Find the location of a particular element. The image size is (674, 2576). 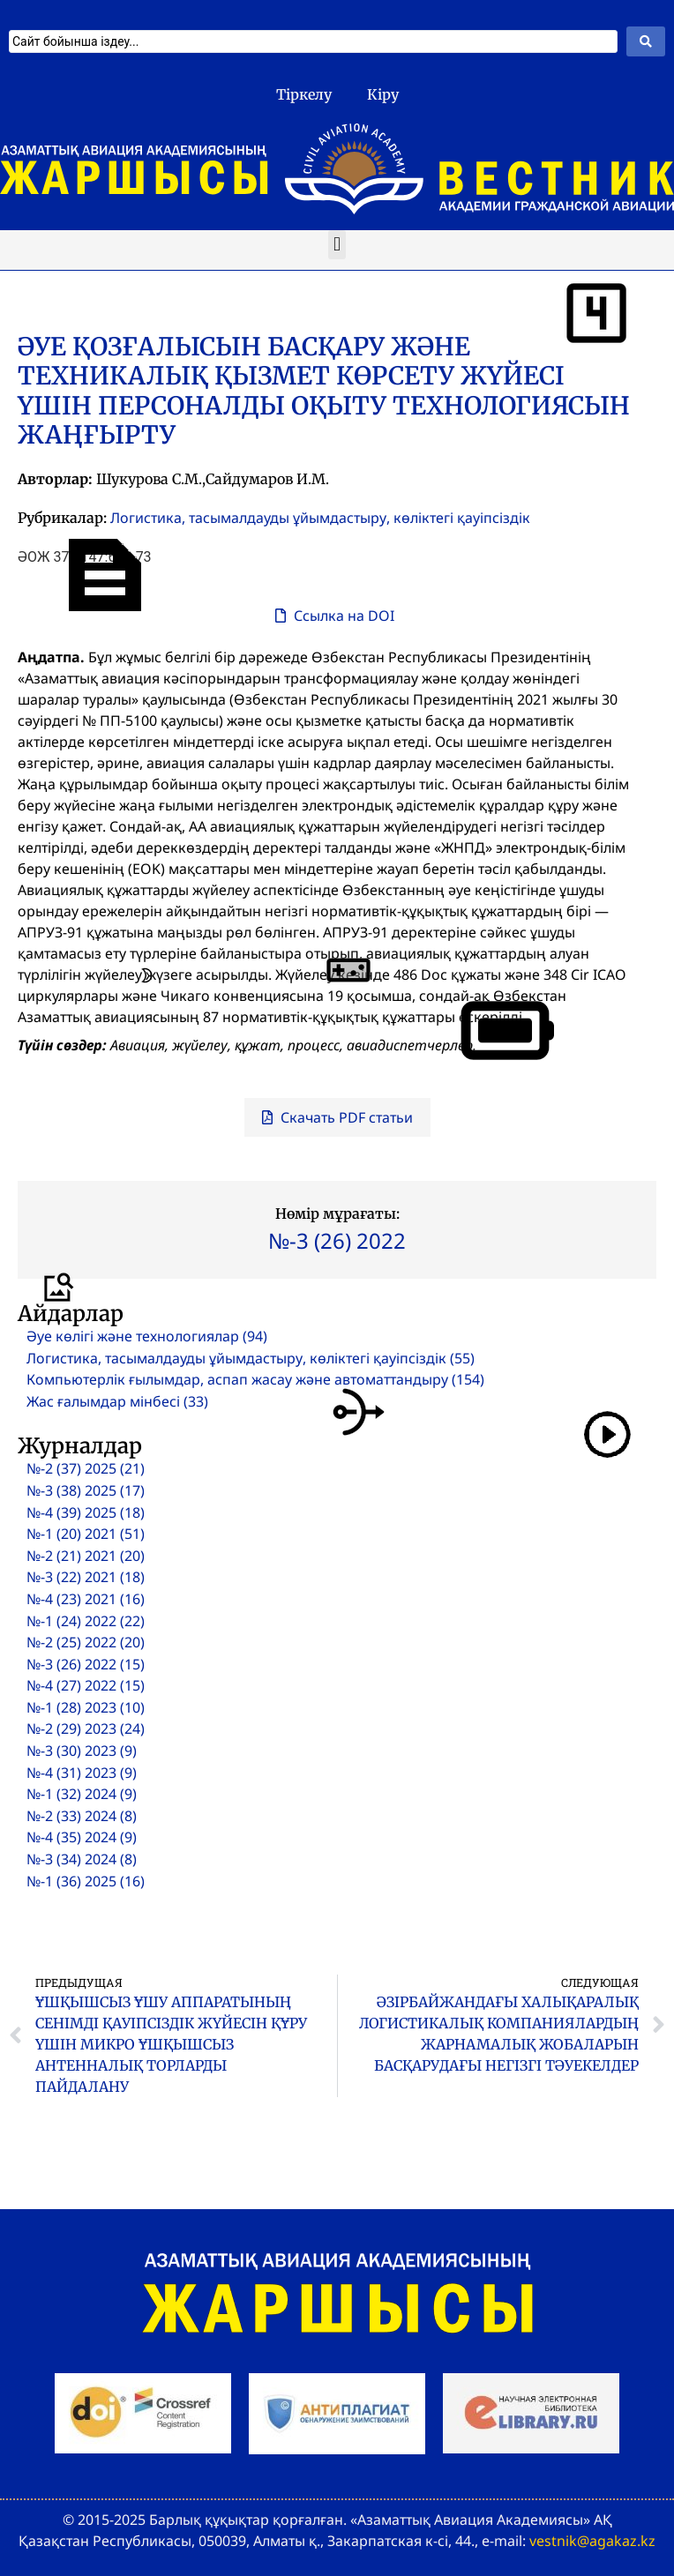

network address translation settings is located at coordinates (359, 1412).